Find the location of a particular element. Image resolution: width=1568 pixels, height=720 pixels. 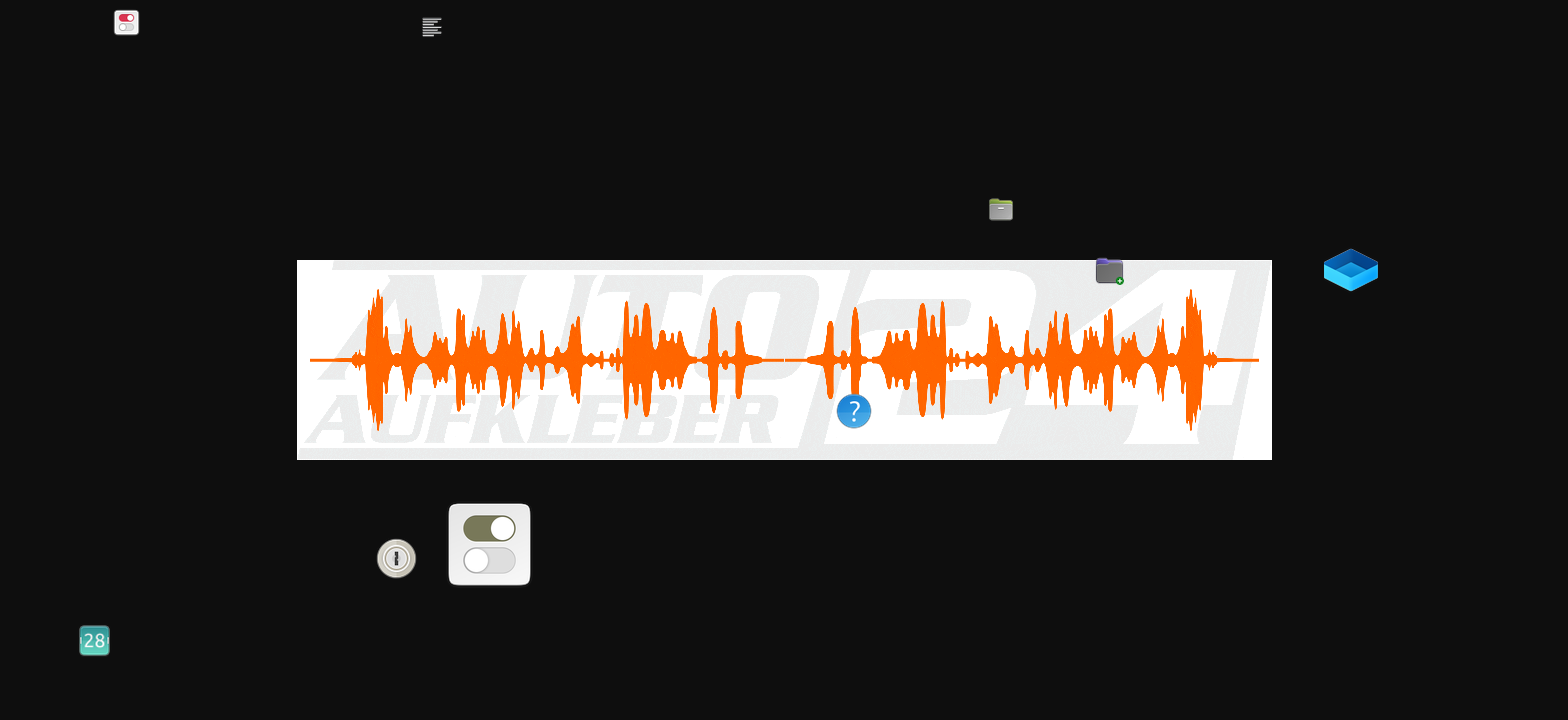

open passwords and keys manager is located at coordinates (396, 558).